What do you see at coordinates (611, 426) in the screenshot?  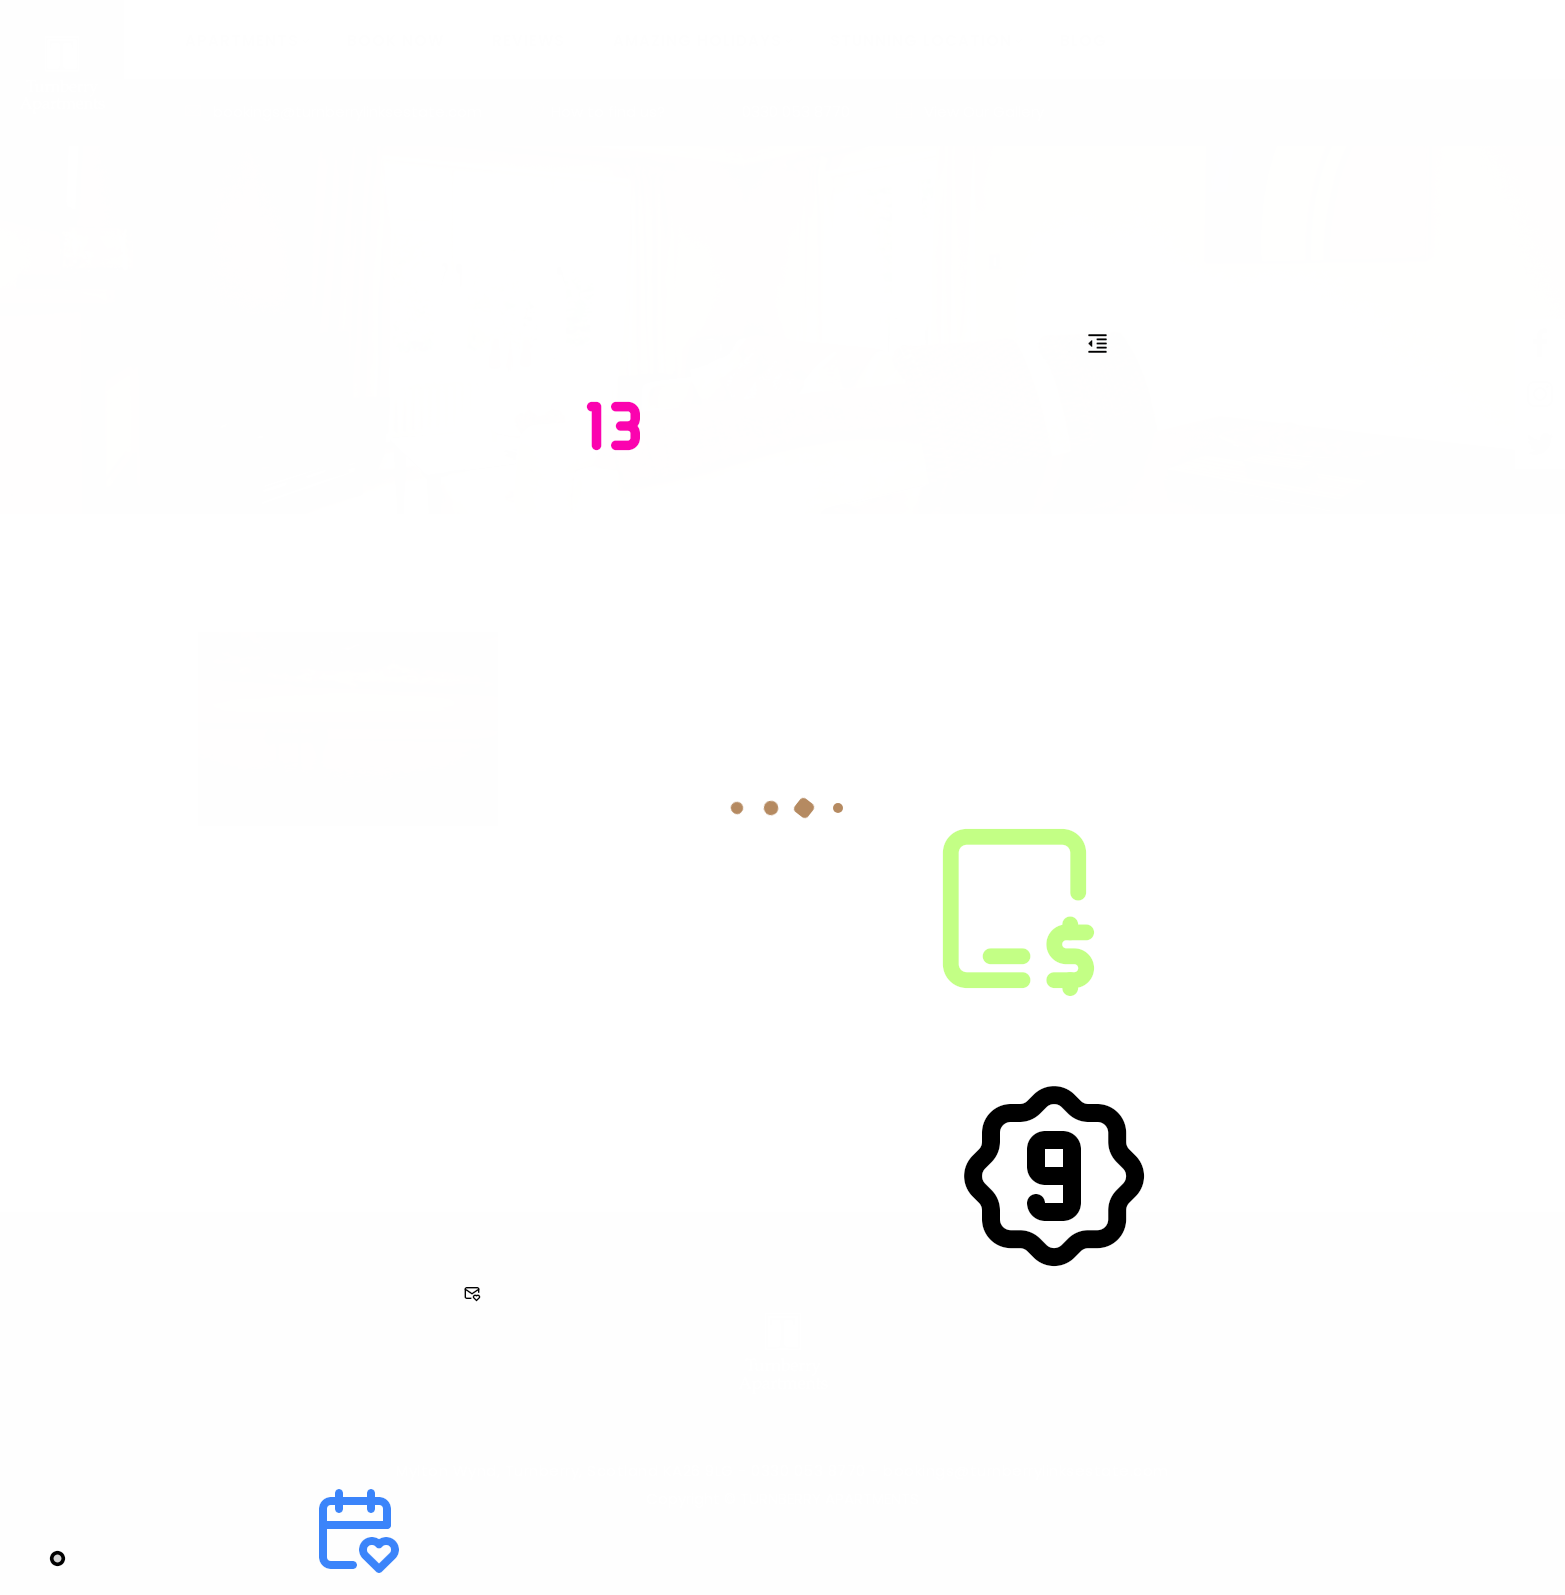 I see `indicates 13 unread notifications or items` at bounding box center [611, 426].